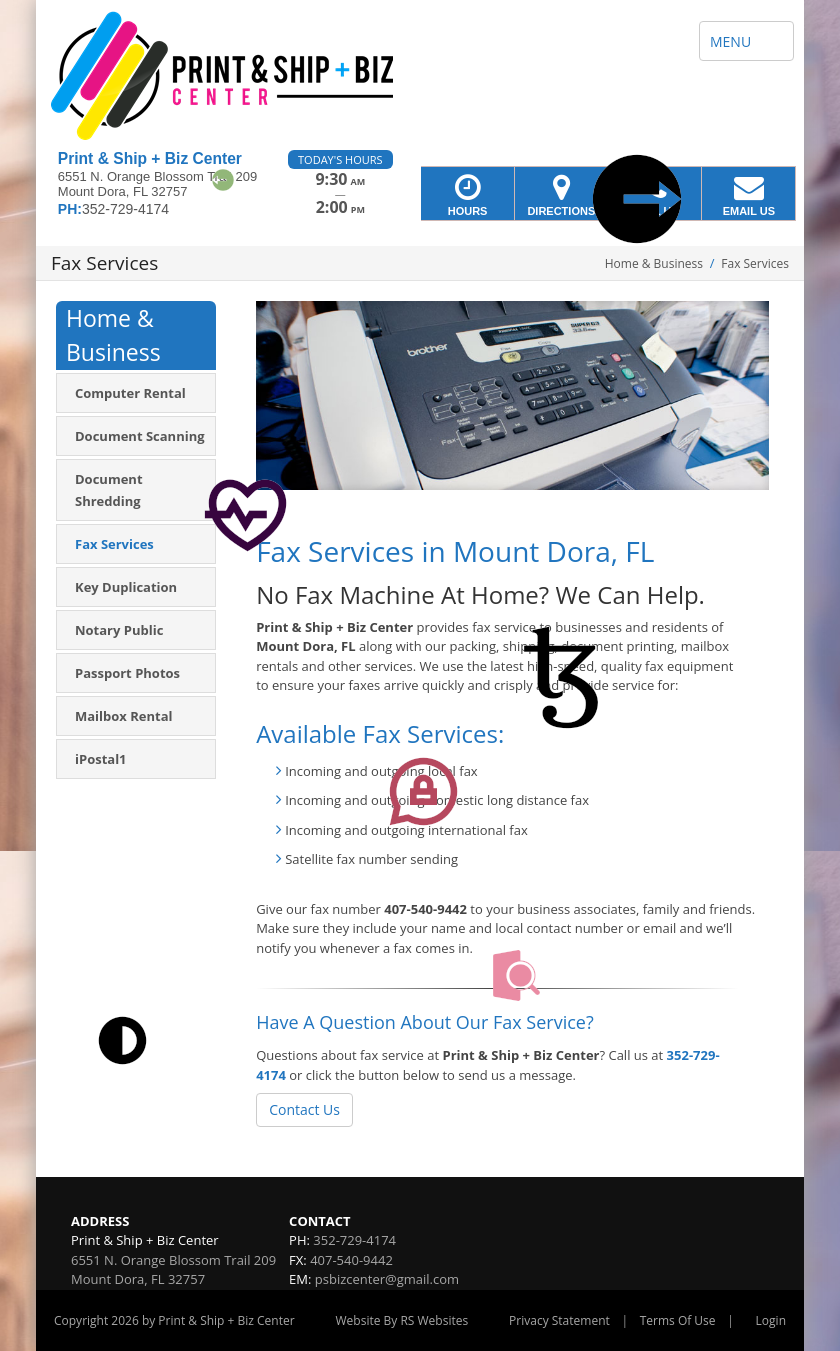  What do you see at coordinates (247, 514) in the screenshot?
I see `view health or fitness tracking data` at bounding box center [247, 514].